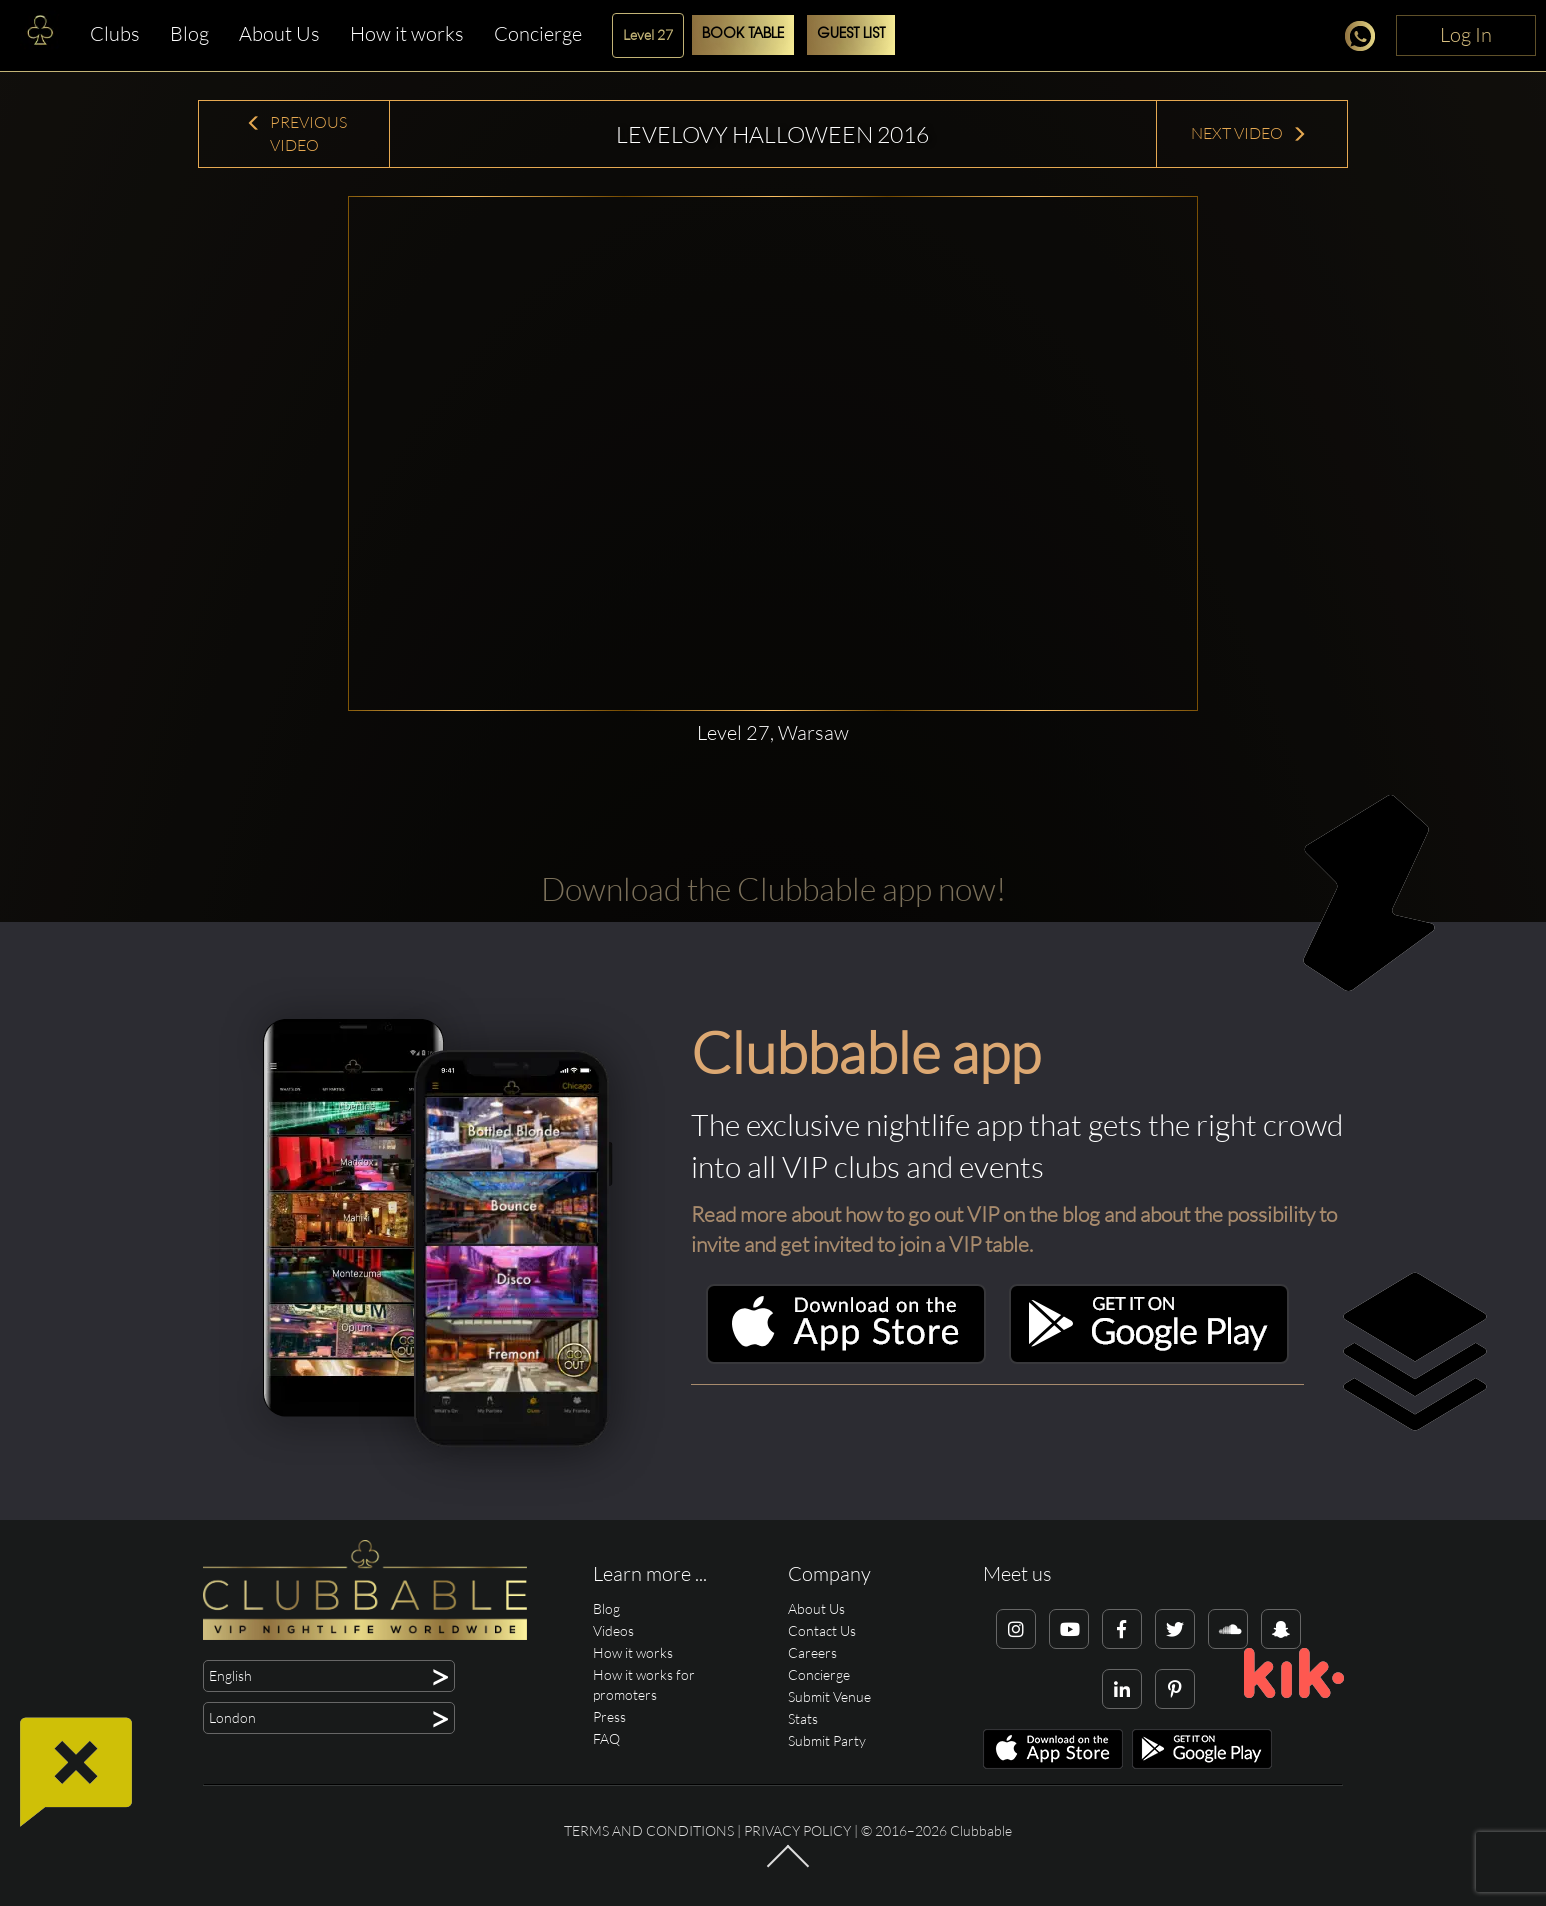 Image resolution: width=1546 pixels, height=1906 pixels. What do you see at coordinates (1369, 893) in the screenshot?
I see `open the Zilch app` at bounding box center [1369, 893].